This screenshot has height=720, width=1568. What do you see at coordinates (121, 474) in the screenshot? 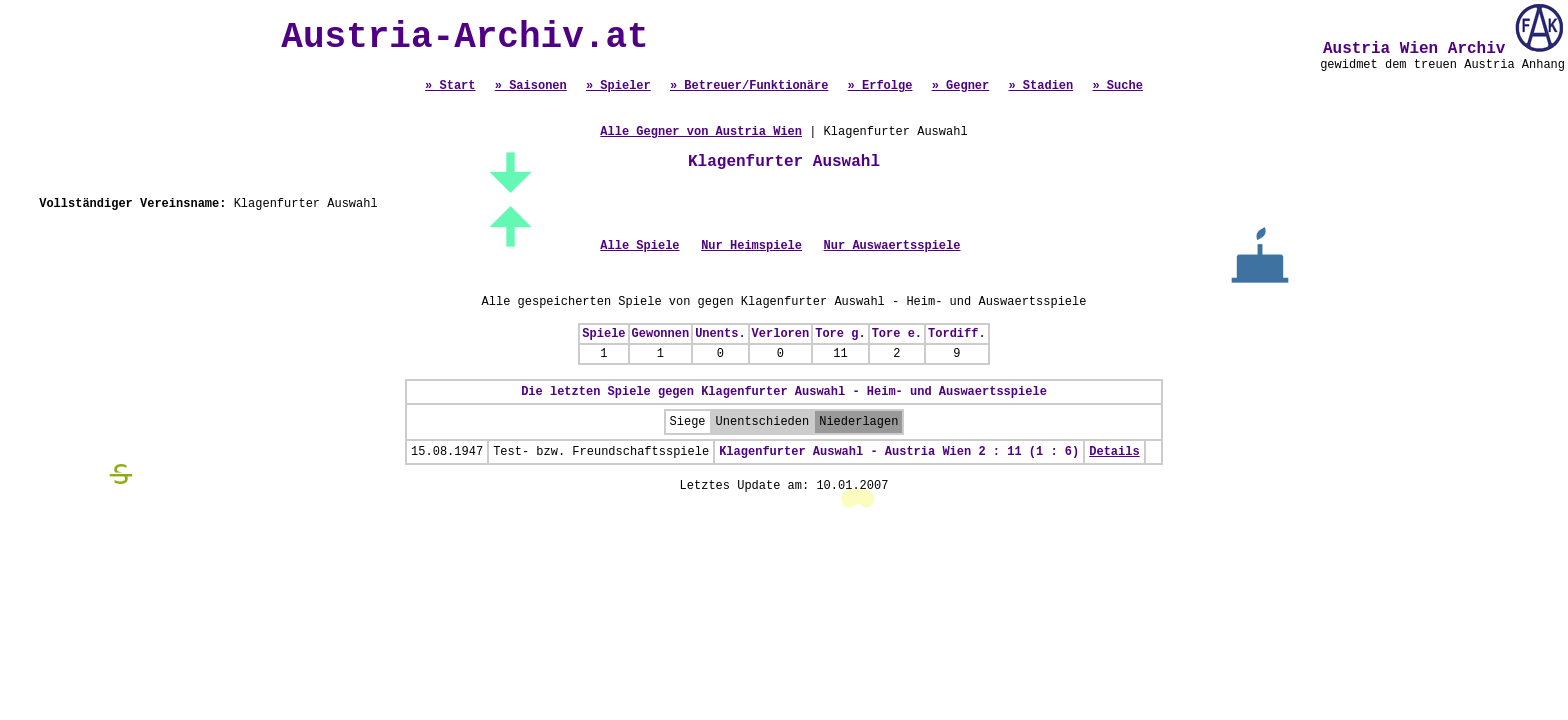
I see `apply strikethrough formatting to selected text` at bounding box center [121, 474].